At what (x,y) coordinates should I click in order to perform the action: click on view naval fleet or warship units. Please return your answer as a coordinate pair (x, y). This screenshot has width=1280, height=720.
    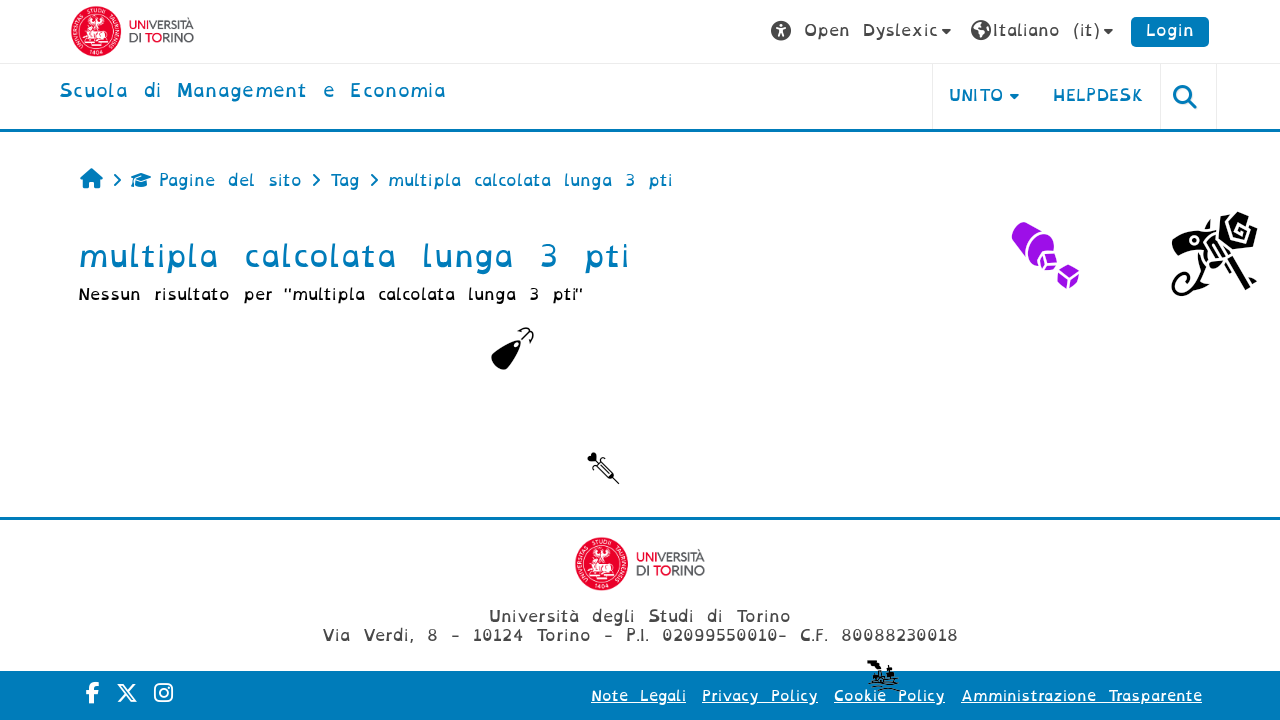
    Looking at the image, I should click on (884, 677).